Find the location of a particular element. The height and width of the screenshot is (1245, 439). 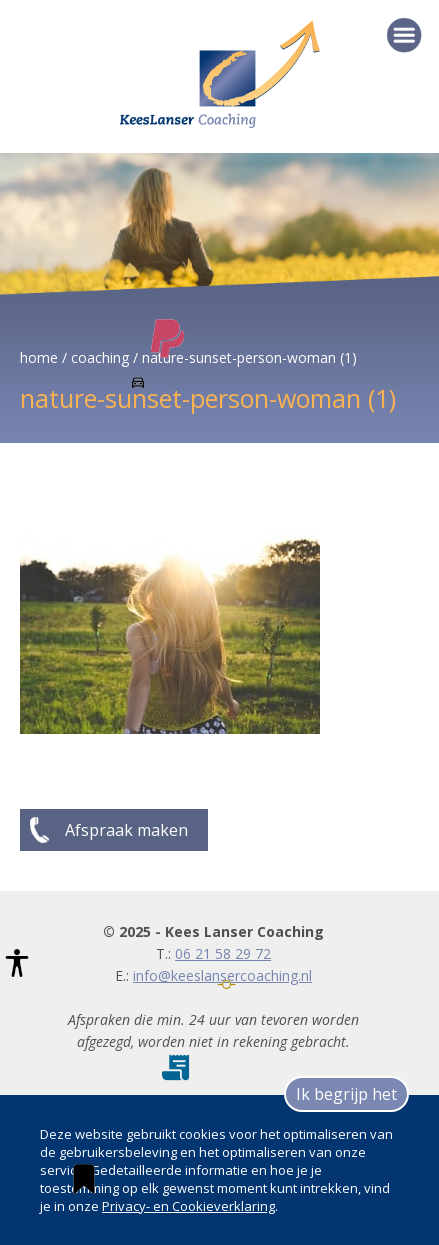

save this item for later is located at coordinates (84, 1179).